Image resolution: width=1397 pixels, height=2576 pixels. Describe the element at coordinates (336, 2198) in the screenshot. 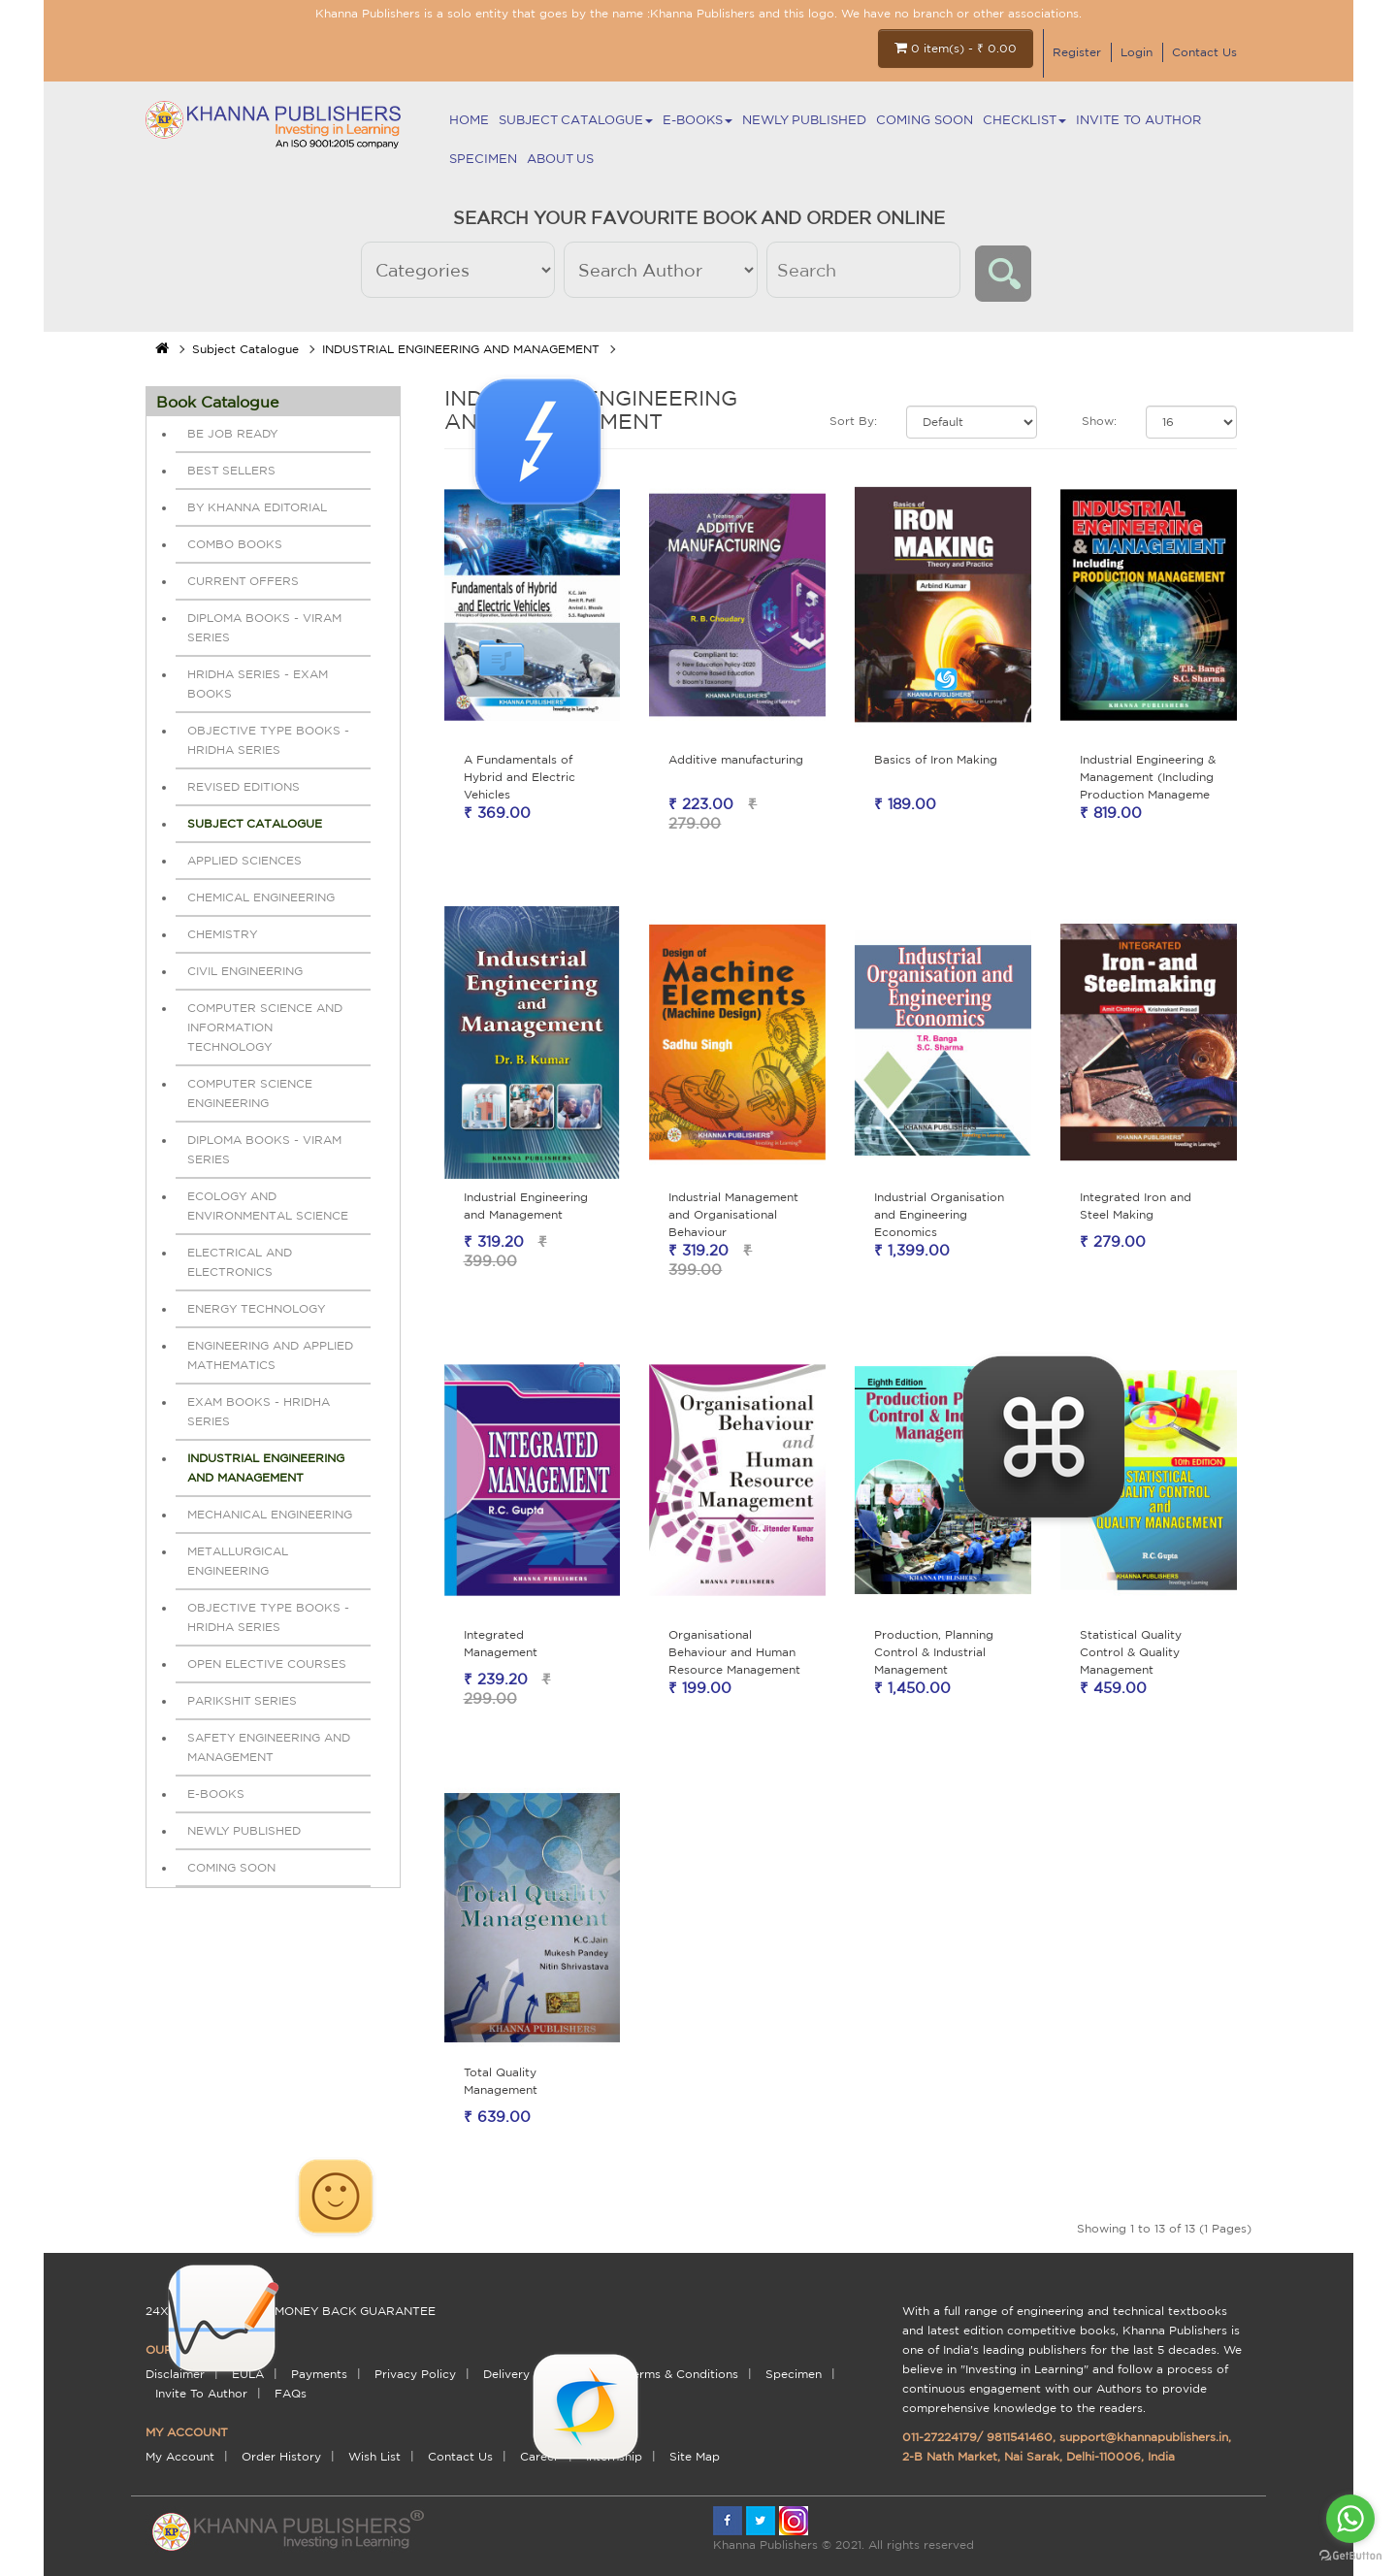

I see `customize emoji and emoticon preferences` at that location.